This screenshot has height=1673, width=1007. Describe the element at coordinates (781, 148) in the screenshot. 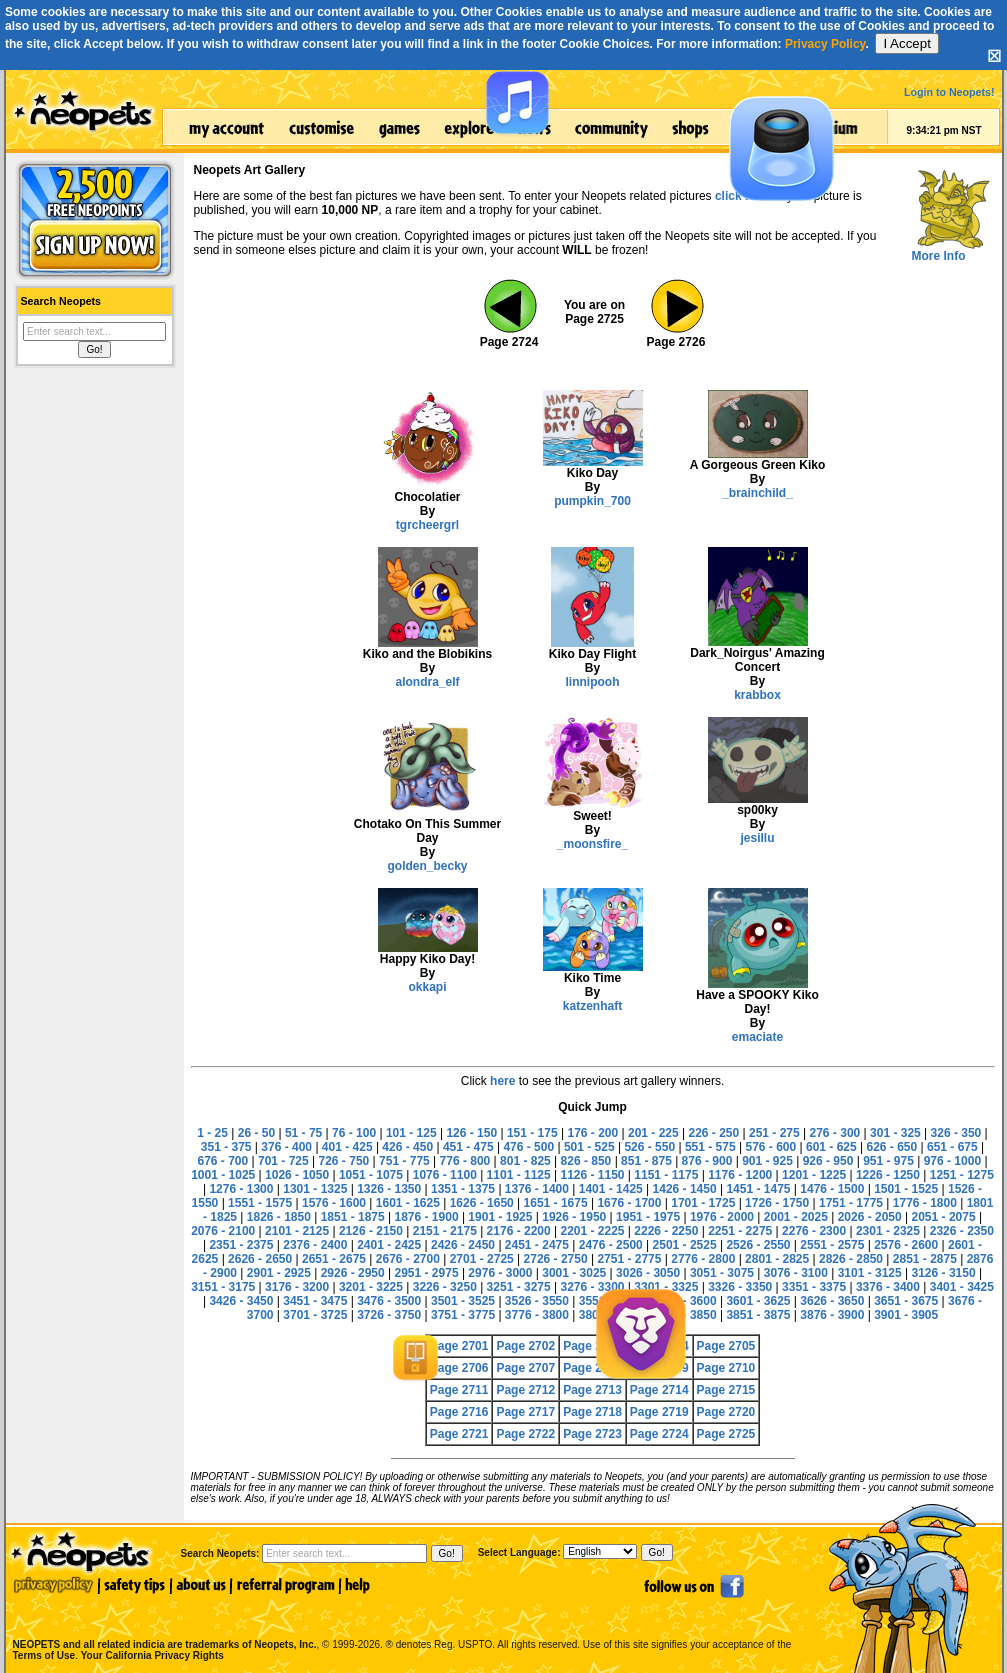

I see `open preview app to view images and PDFs` at that location.